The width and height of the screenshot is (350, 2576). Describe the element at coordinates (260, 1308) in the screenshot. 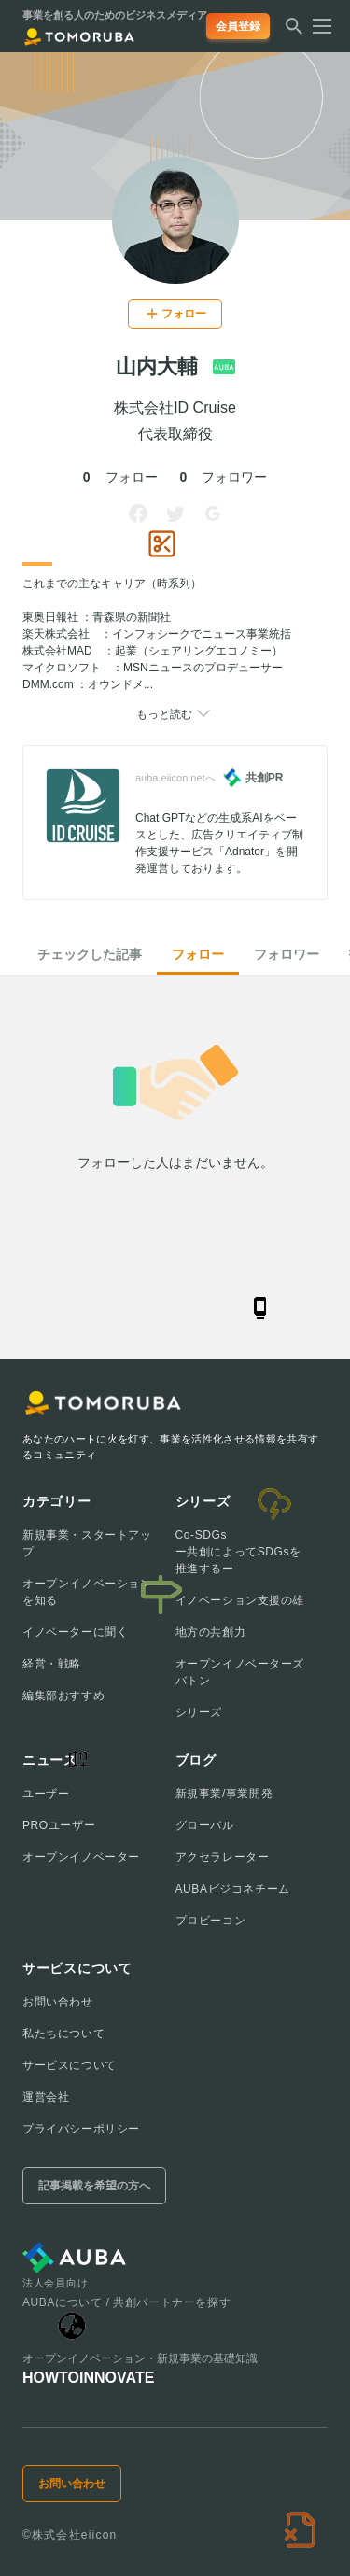

I see `dock your device to a charging station` at that location.